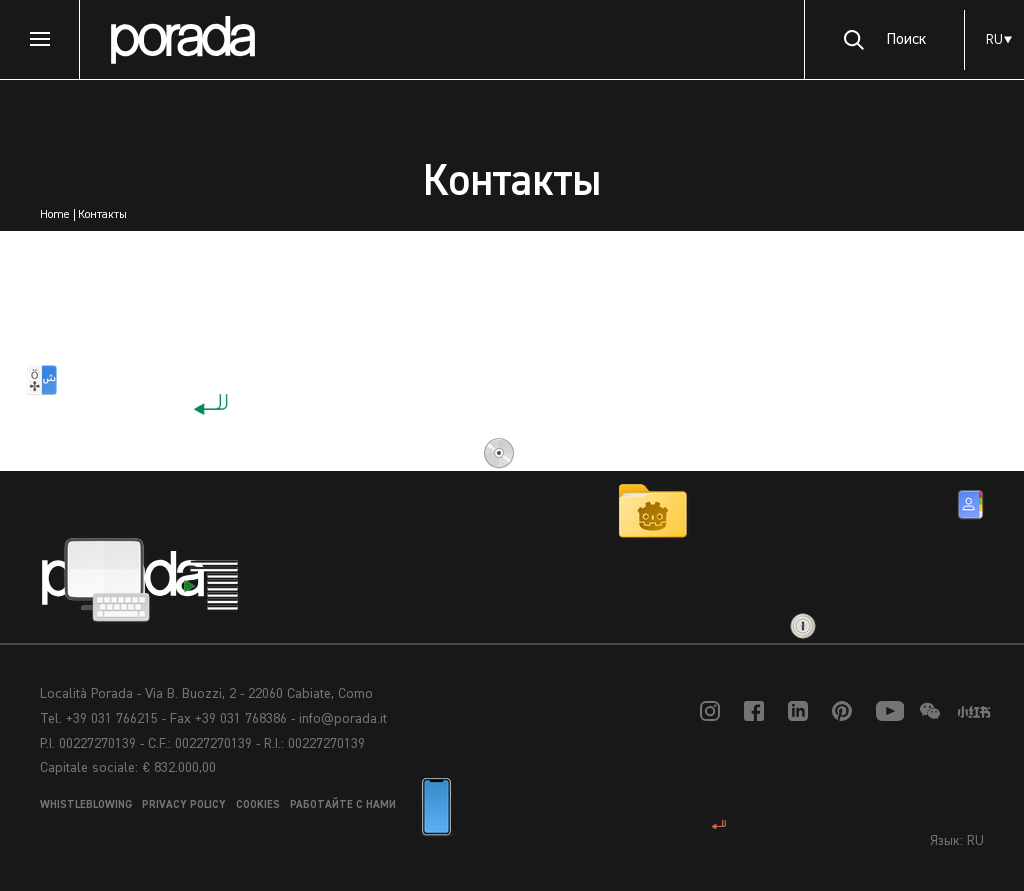 Image resolution: width=1024 pixels, height=891 pixels. What do you see at coordinates (803, 626) in the screenshot?
I see `open passwords and keys manager` at bounding box center [803, 626].